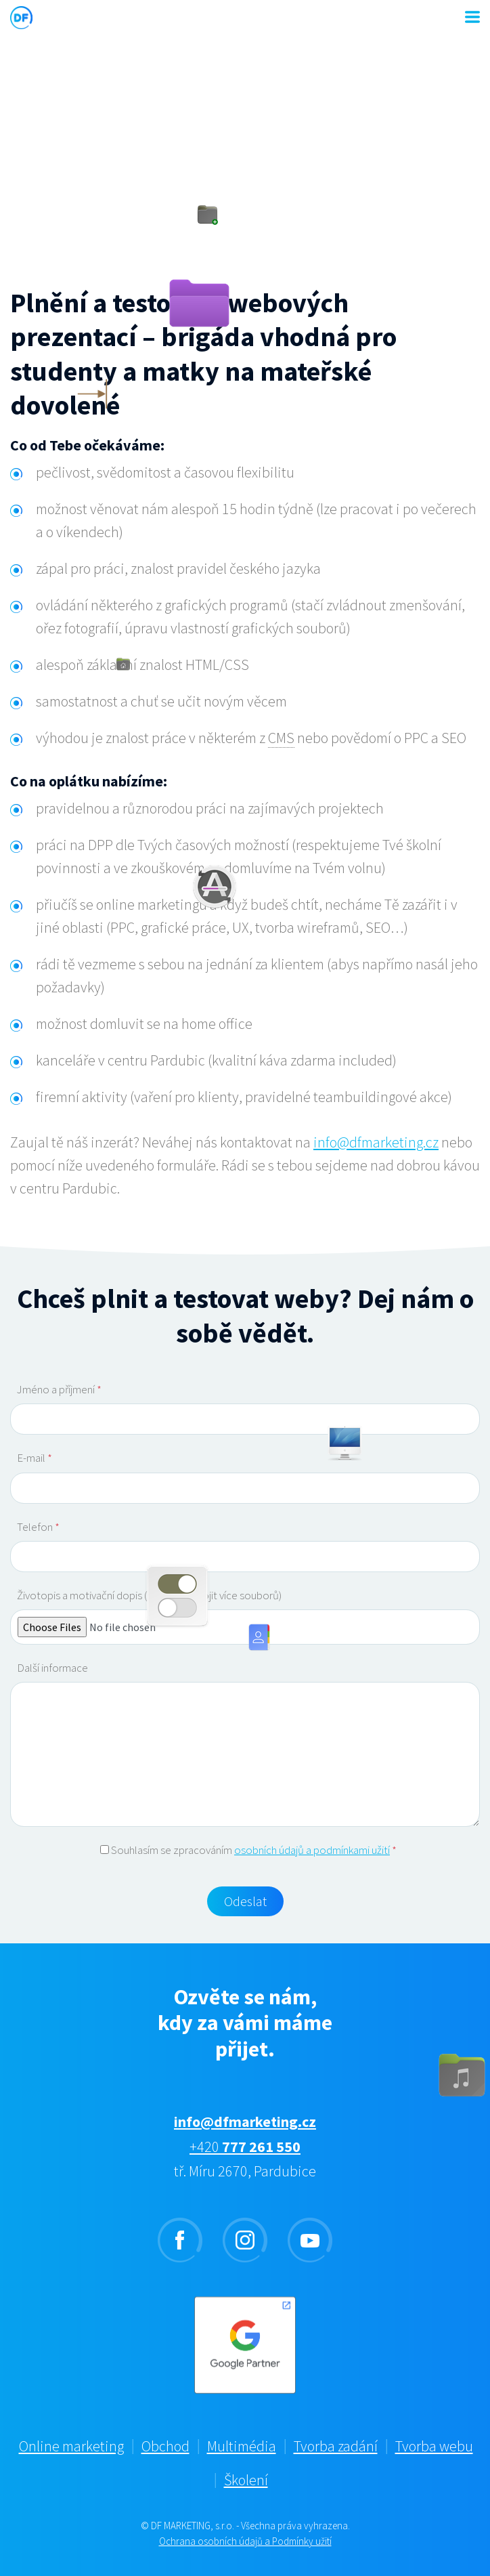  What do you see at coordinates (177, 1596) in the screenshot?
I see `open system tweaks or customization settings` at bounding box center [177, 1596].